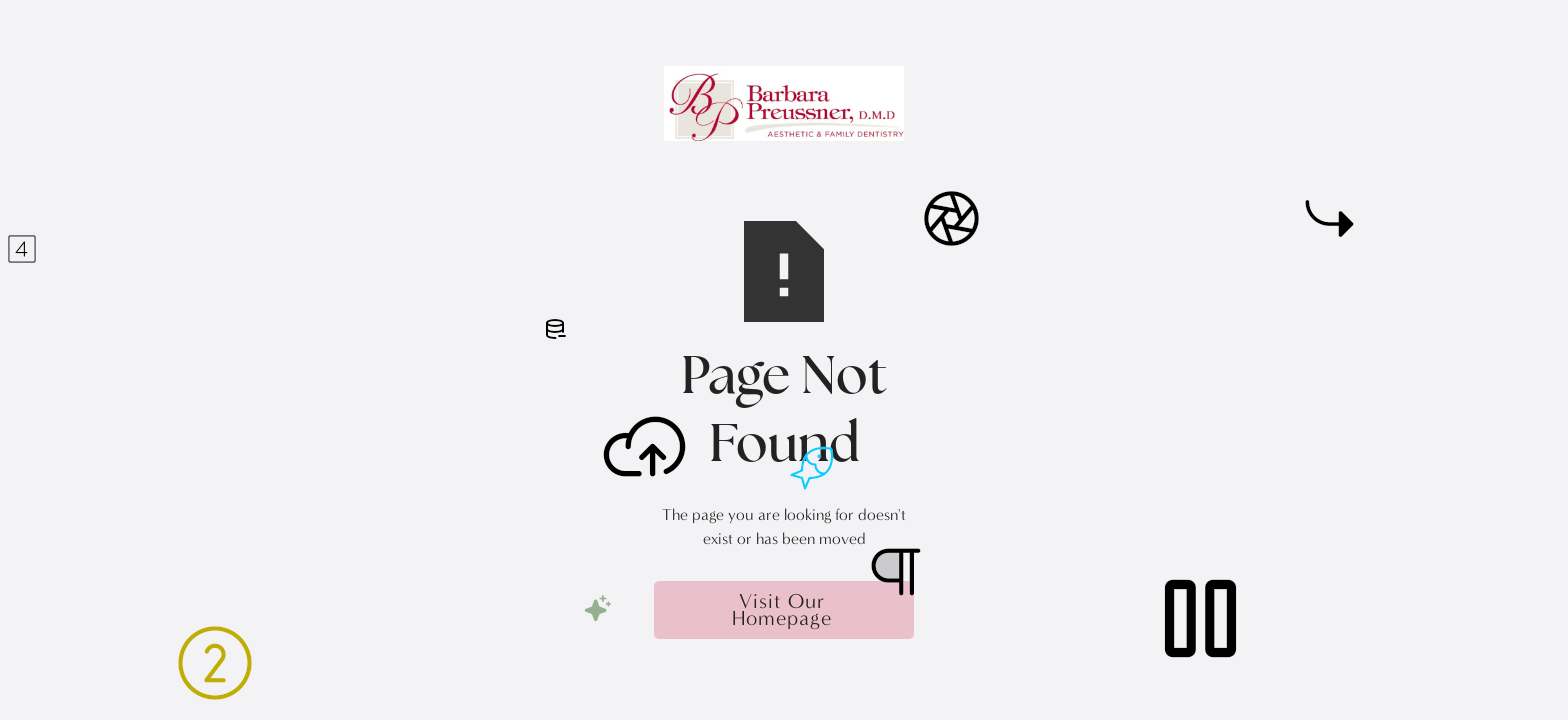 This screenshot has height=720, width=1568. Describe the element at coordinates (1200, 618) in the screenshot. I see `pause media playback` at that location.